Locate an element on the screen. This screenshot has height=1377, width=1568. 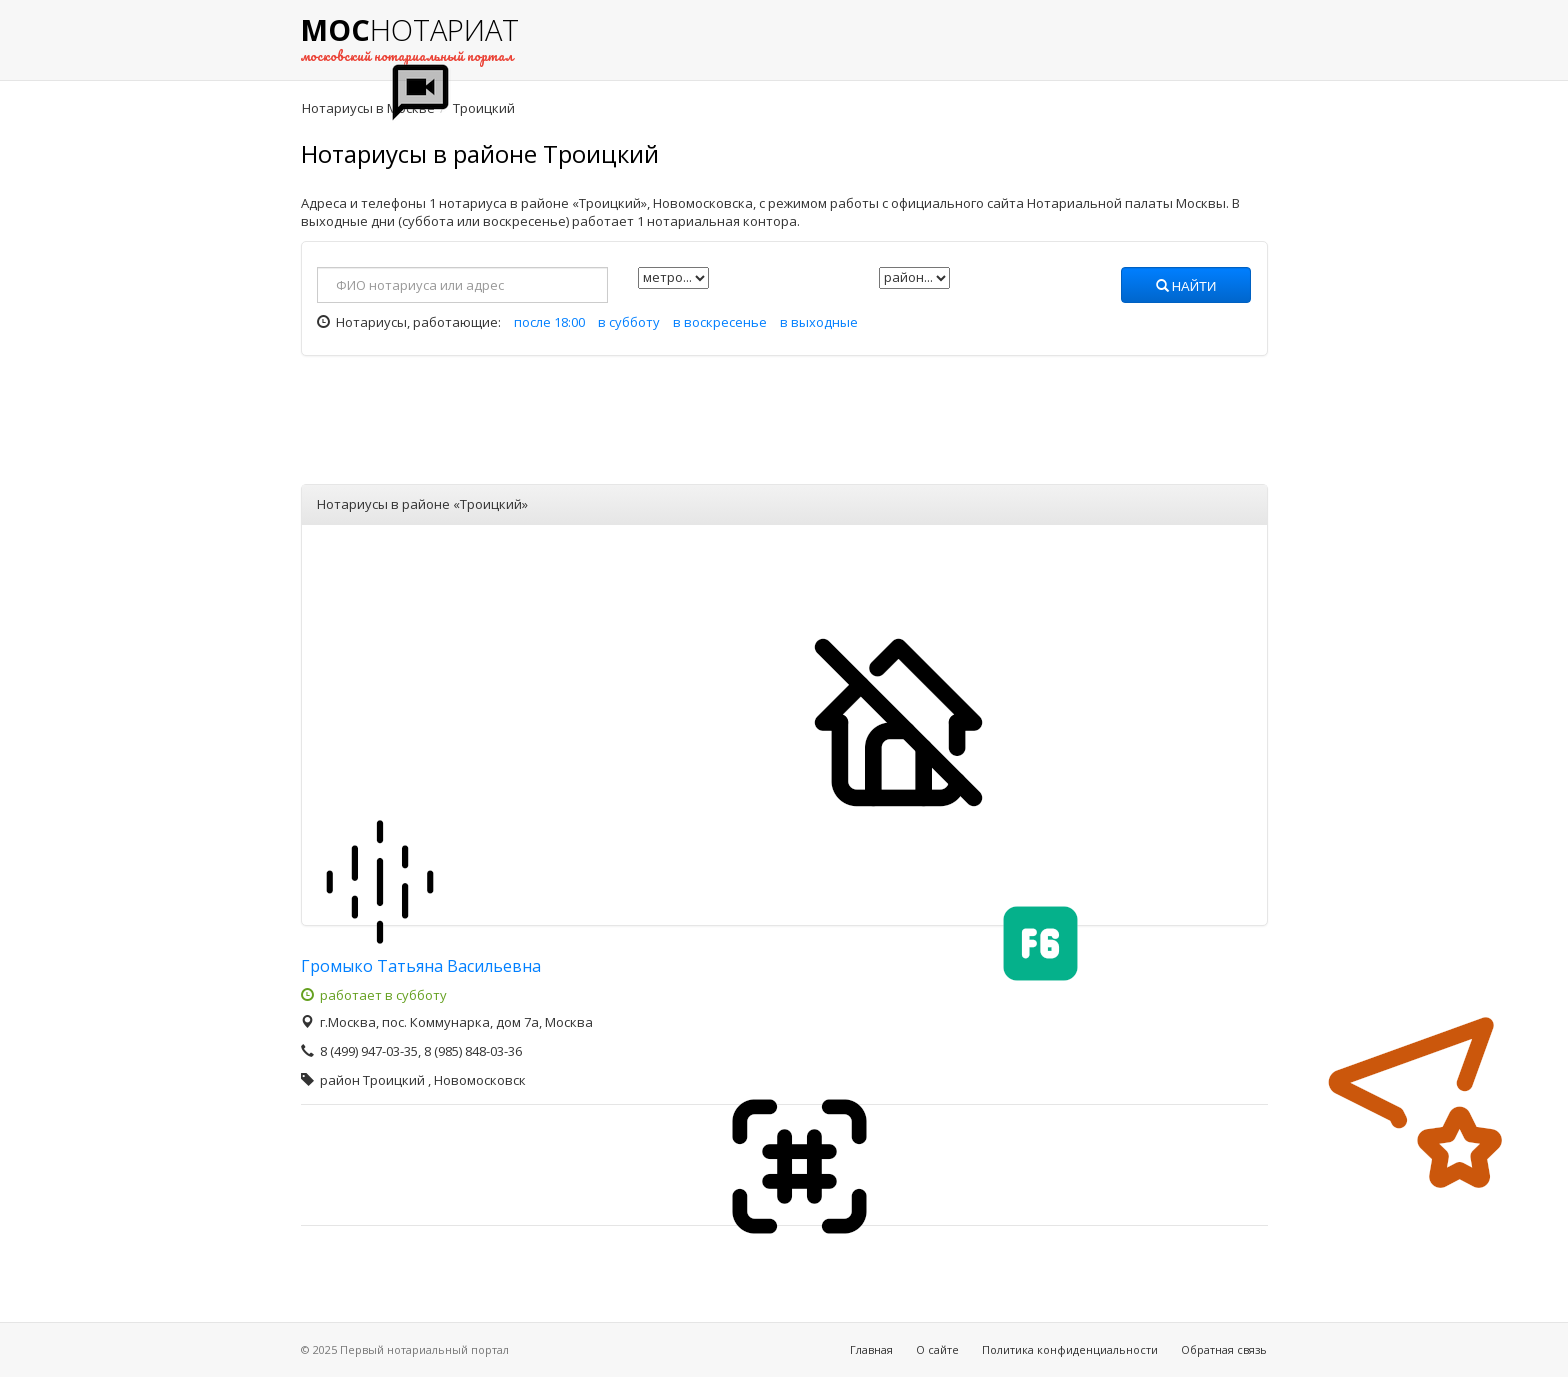
open google podcasts is located at coordinates (380, 882).